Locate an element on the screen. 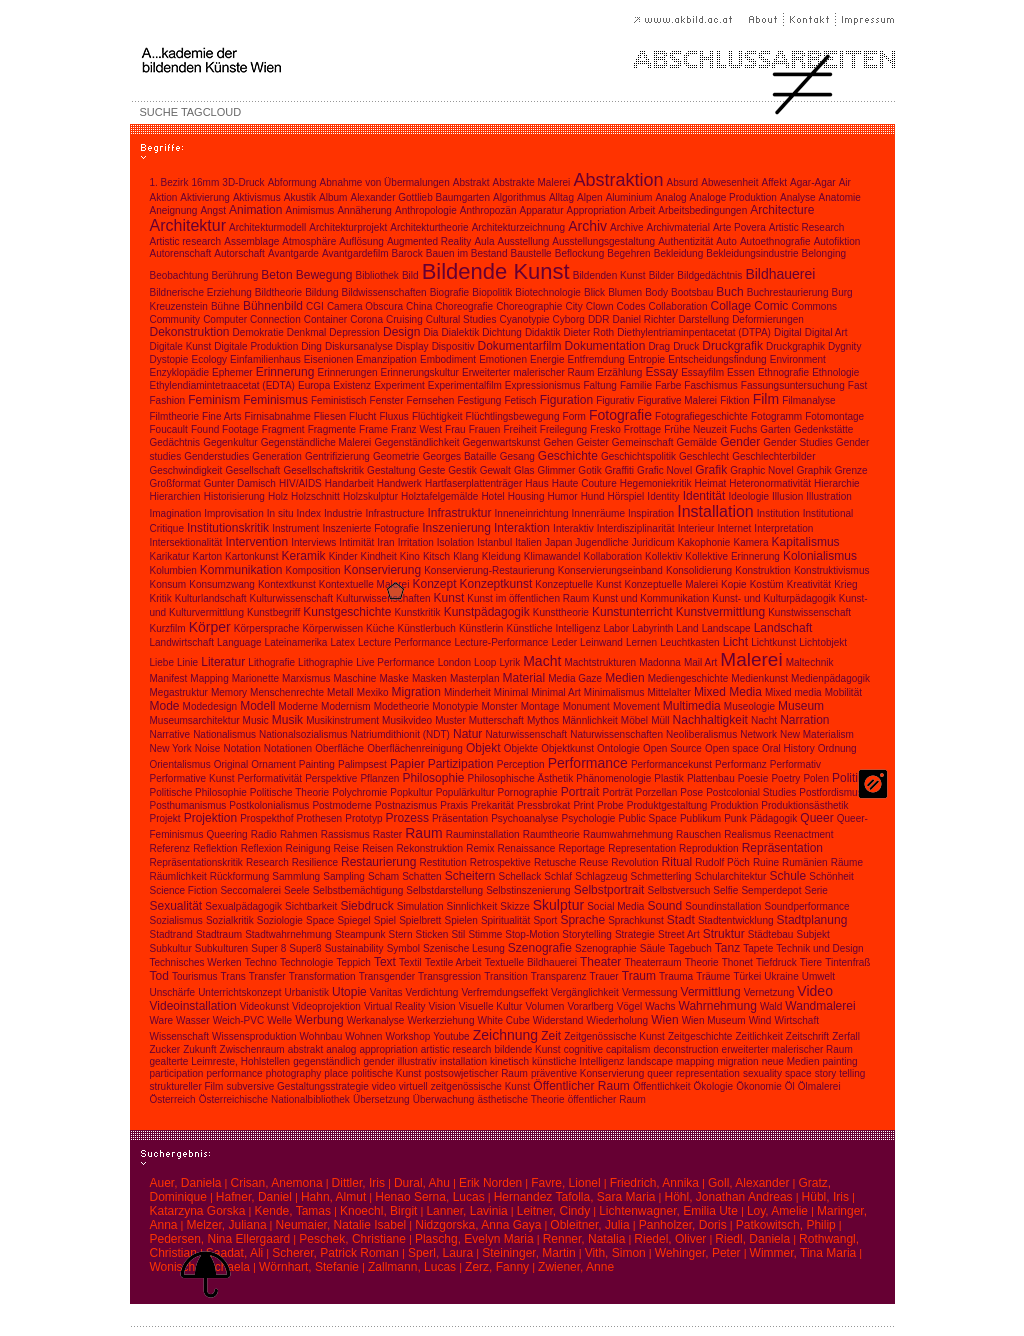 Image resolution: width=1024 pixels, height=1336 pixels. view weather protection or rain forecast is located at coordinates (205, 1274).